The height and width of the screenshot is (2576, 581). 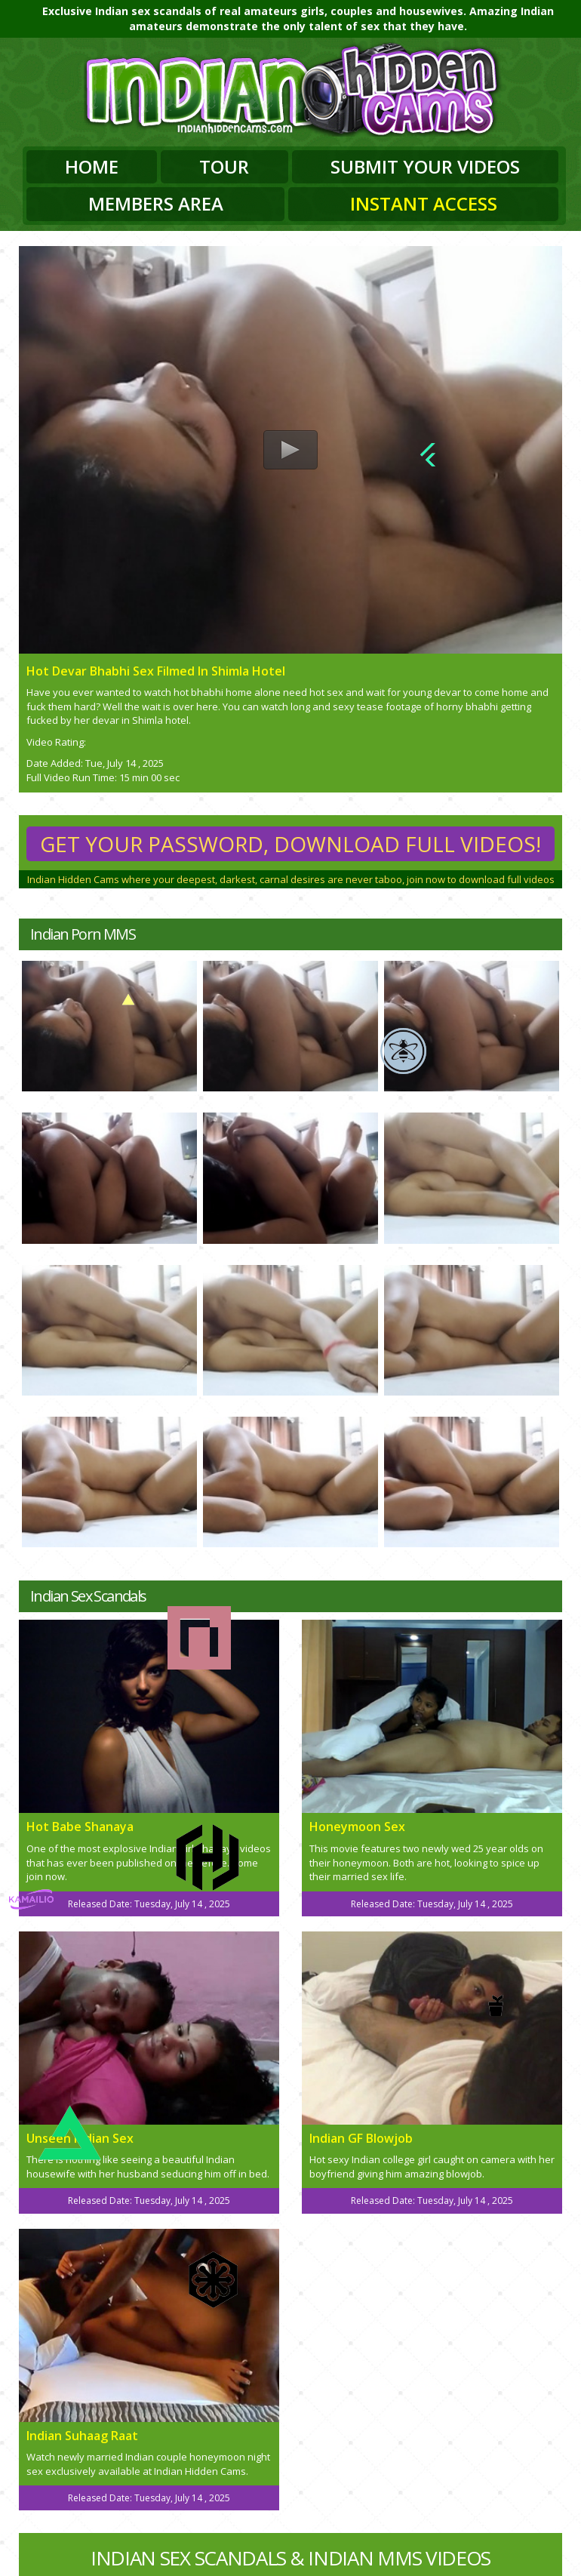 I want to click on HashiCorp company logo, so click(x=208, y=1857).